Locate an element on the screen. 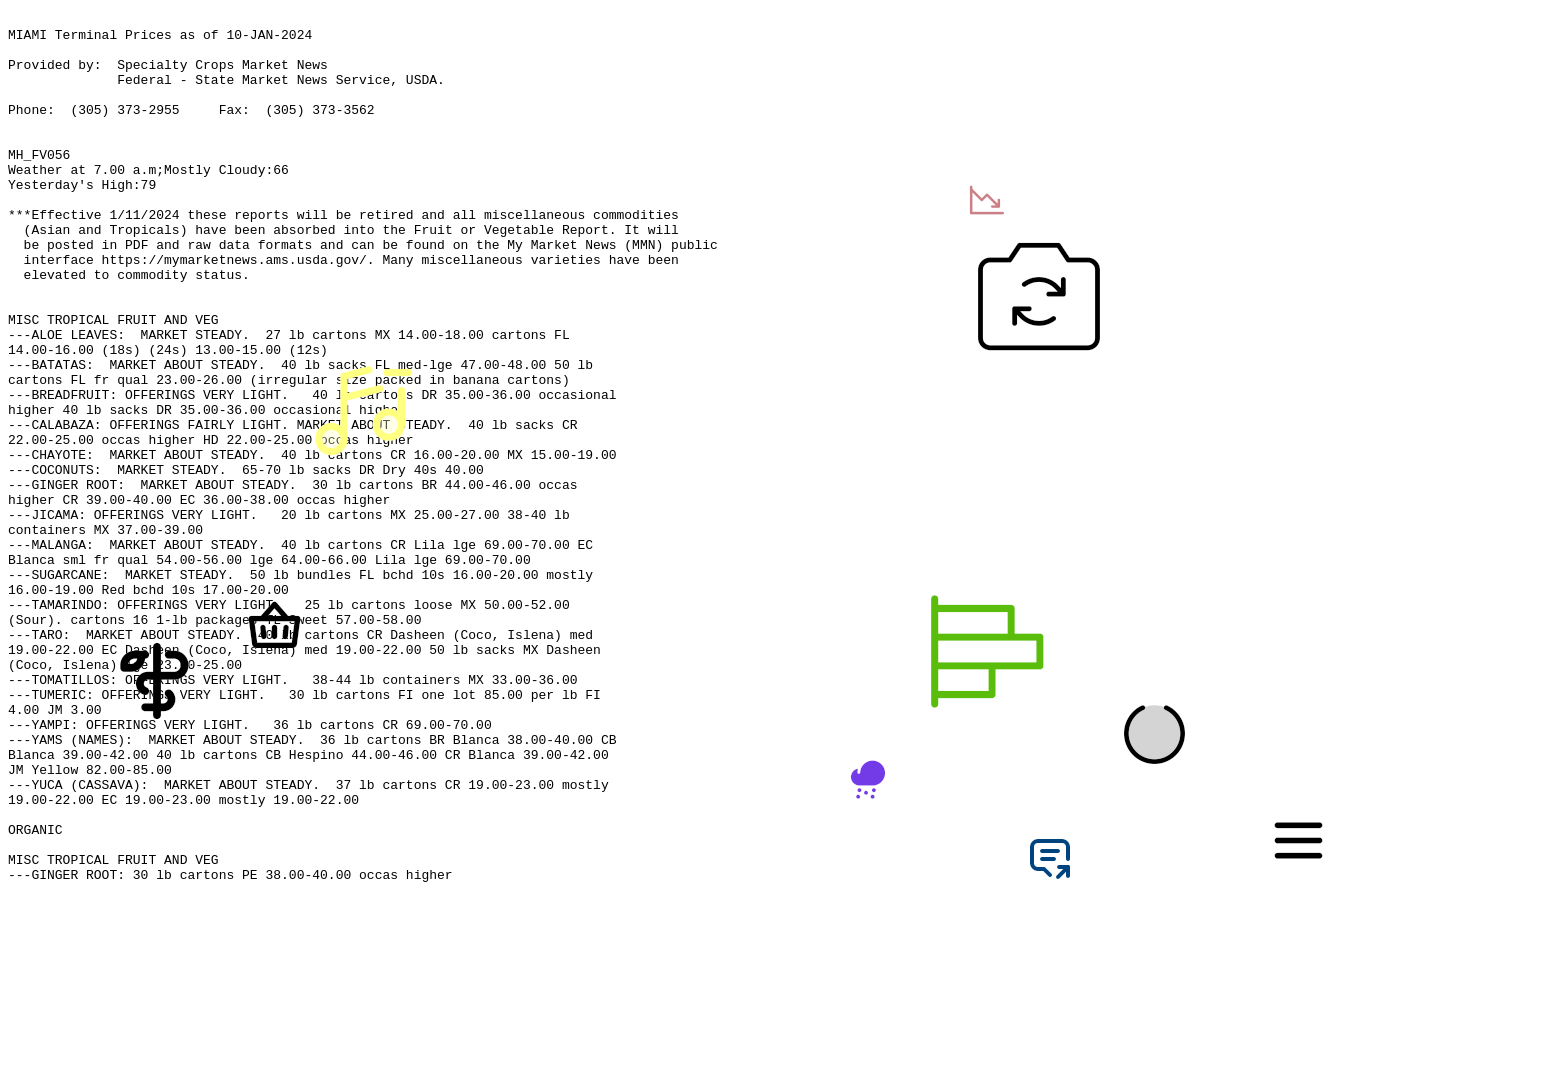 This screenshot has height=1070, width=1568. remove a song from playlist is located at coordinates (365, 408).